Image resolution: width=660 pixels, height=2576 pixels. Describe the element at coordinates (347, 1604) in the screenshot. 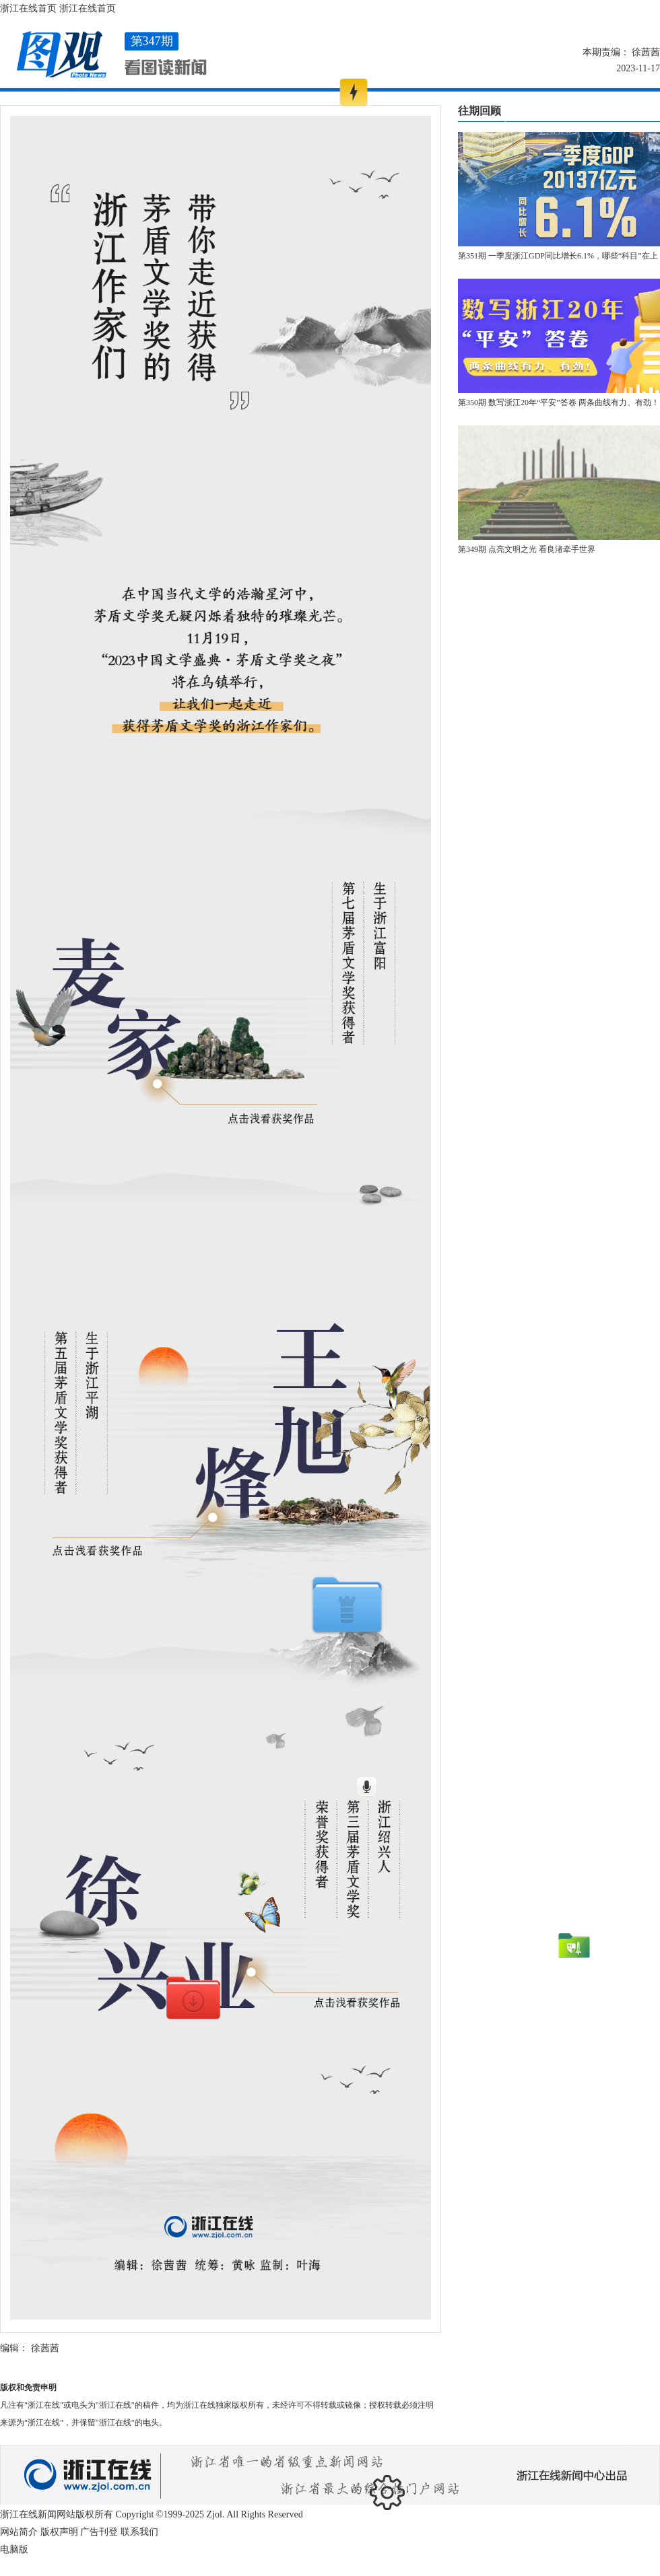

I see `open Intego security software folder` at that location.